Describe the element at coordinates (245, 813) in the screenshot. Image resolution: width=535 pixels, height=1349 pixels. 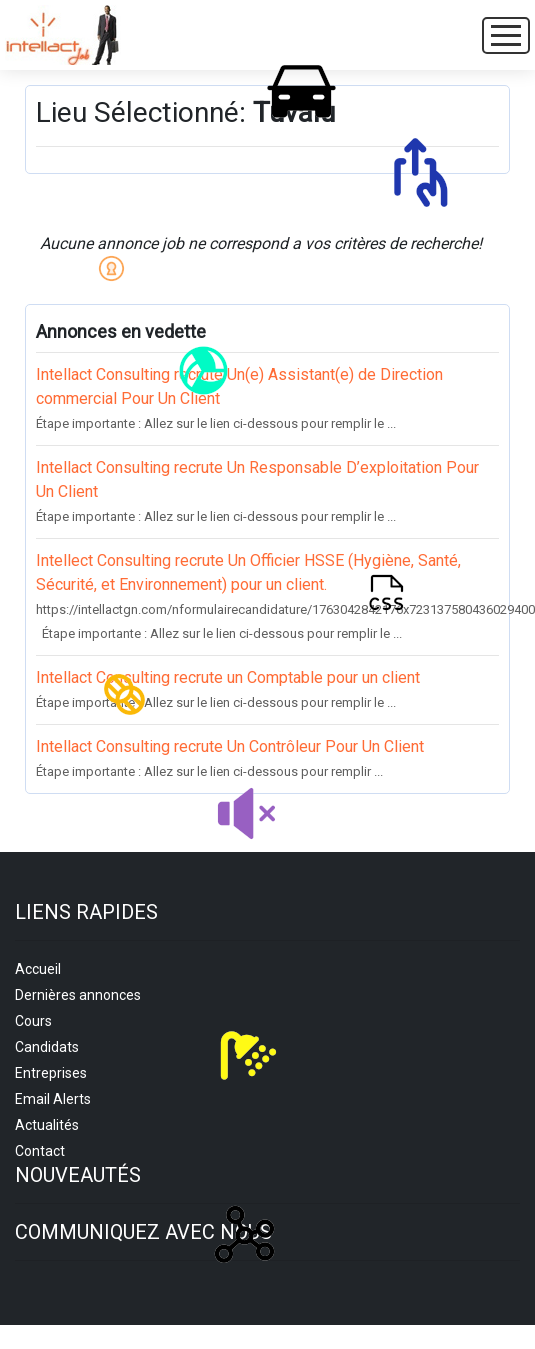
I see `mute audio` at that location.